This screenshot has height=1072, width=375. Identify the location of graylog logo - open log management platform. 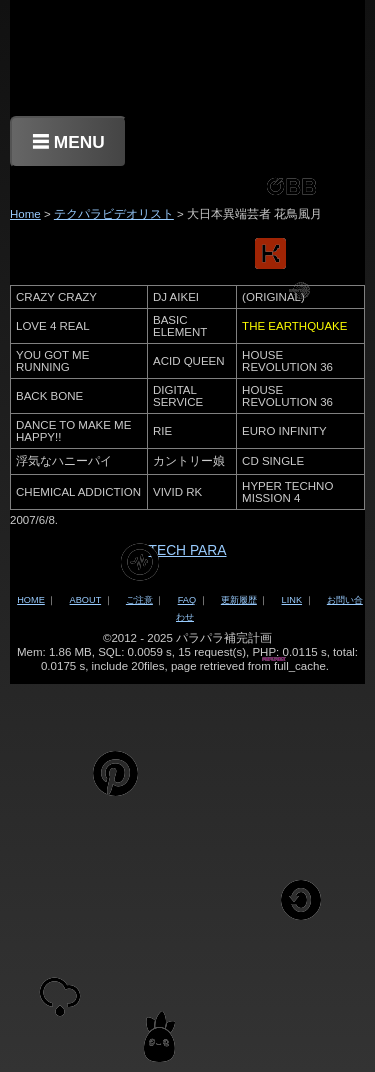
(140, 562).